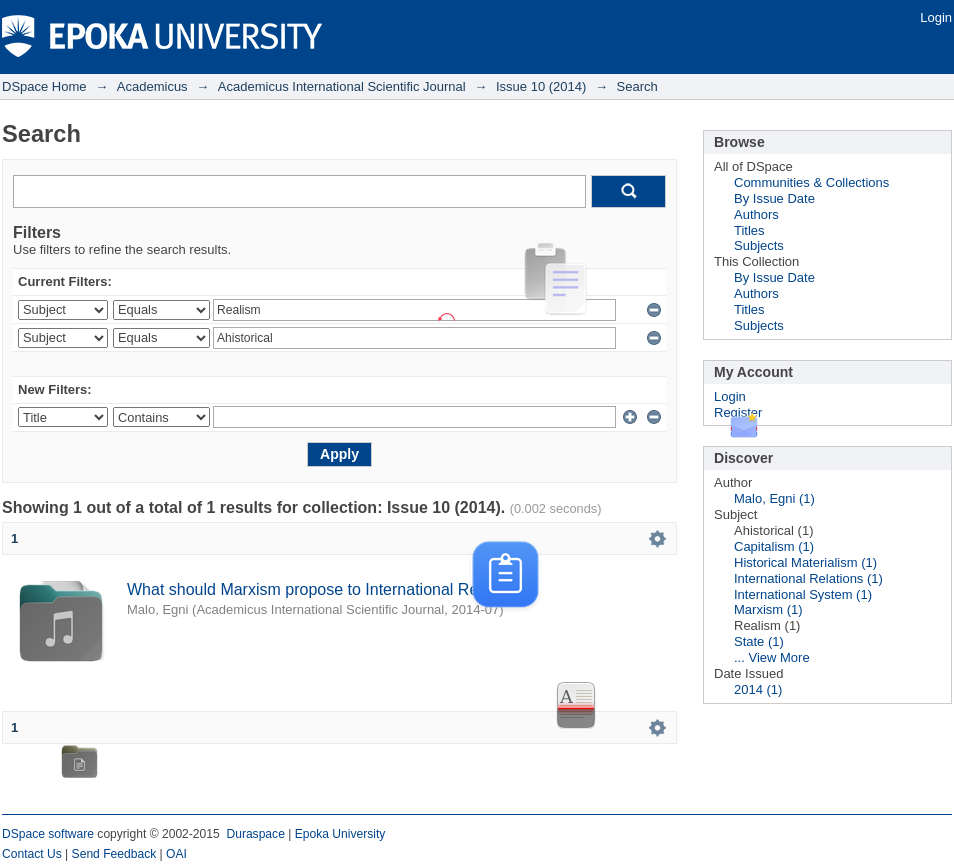 The image size is (954, 864). What do you see at coordinates (576, 705) in the screenshot?
I see `open document scanning application` at bounding box center [576, 705].